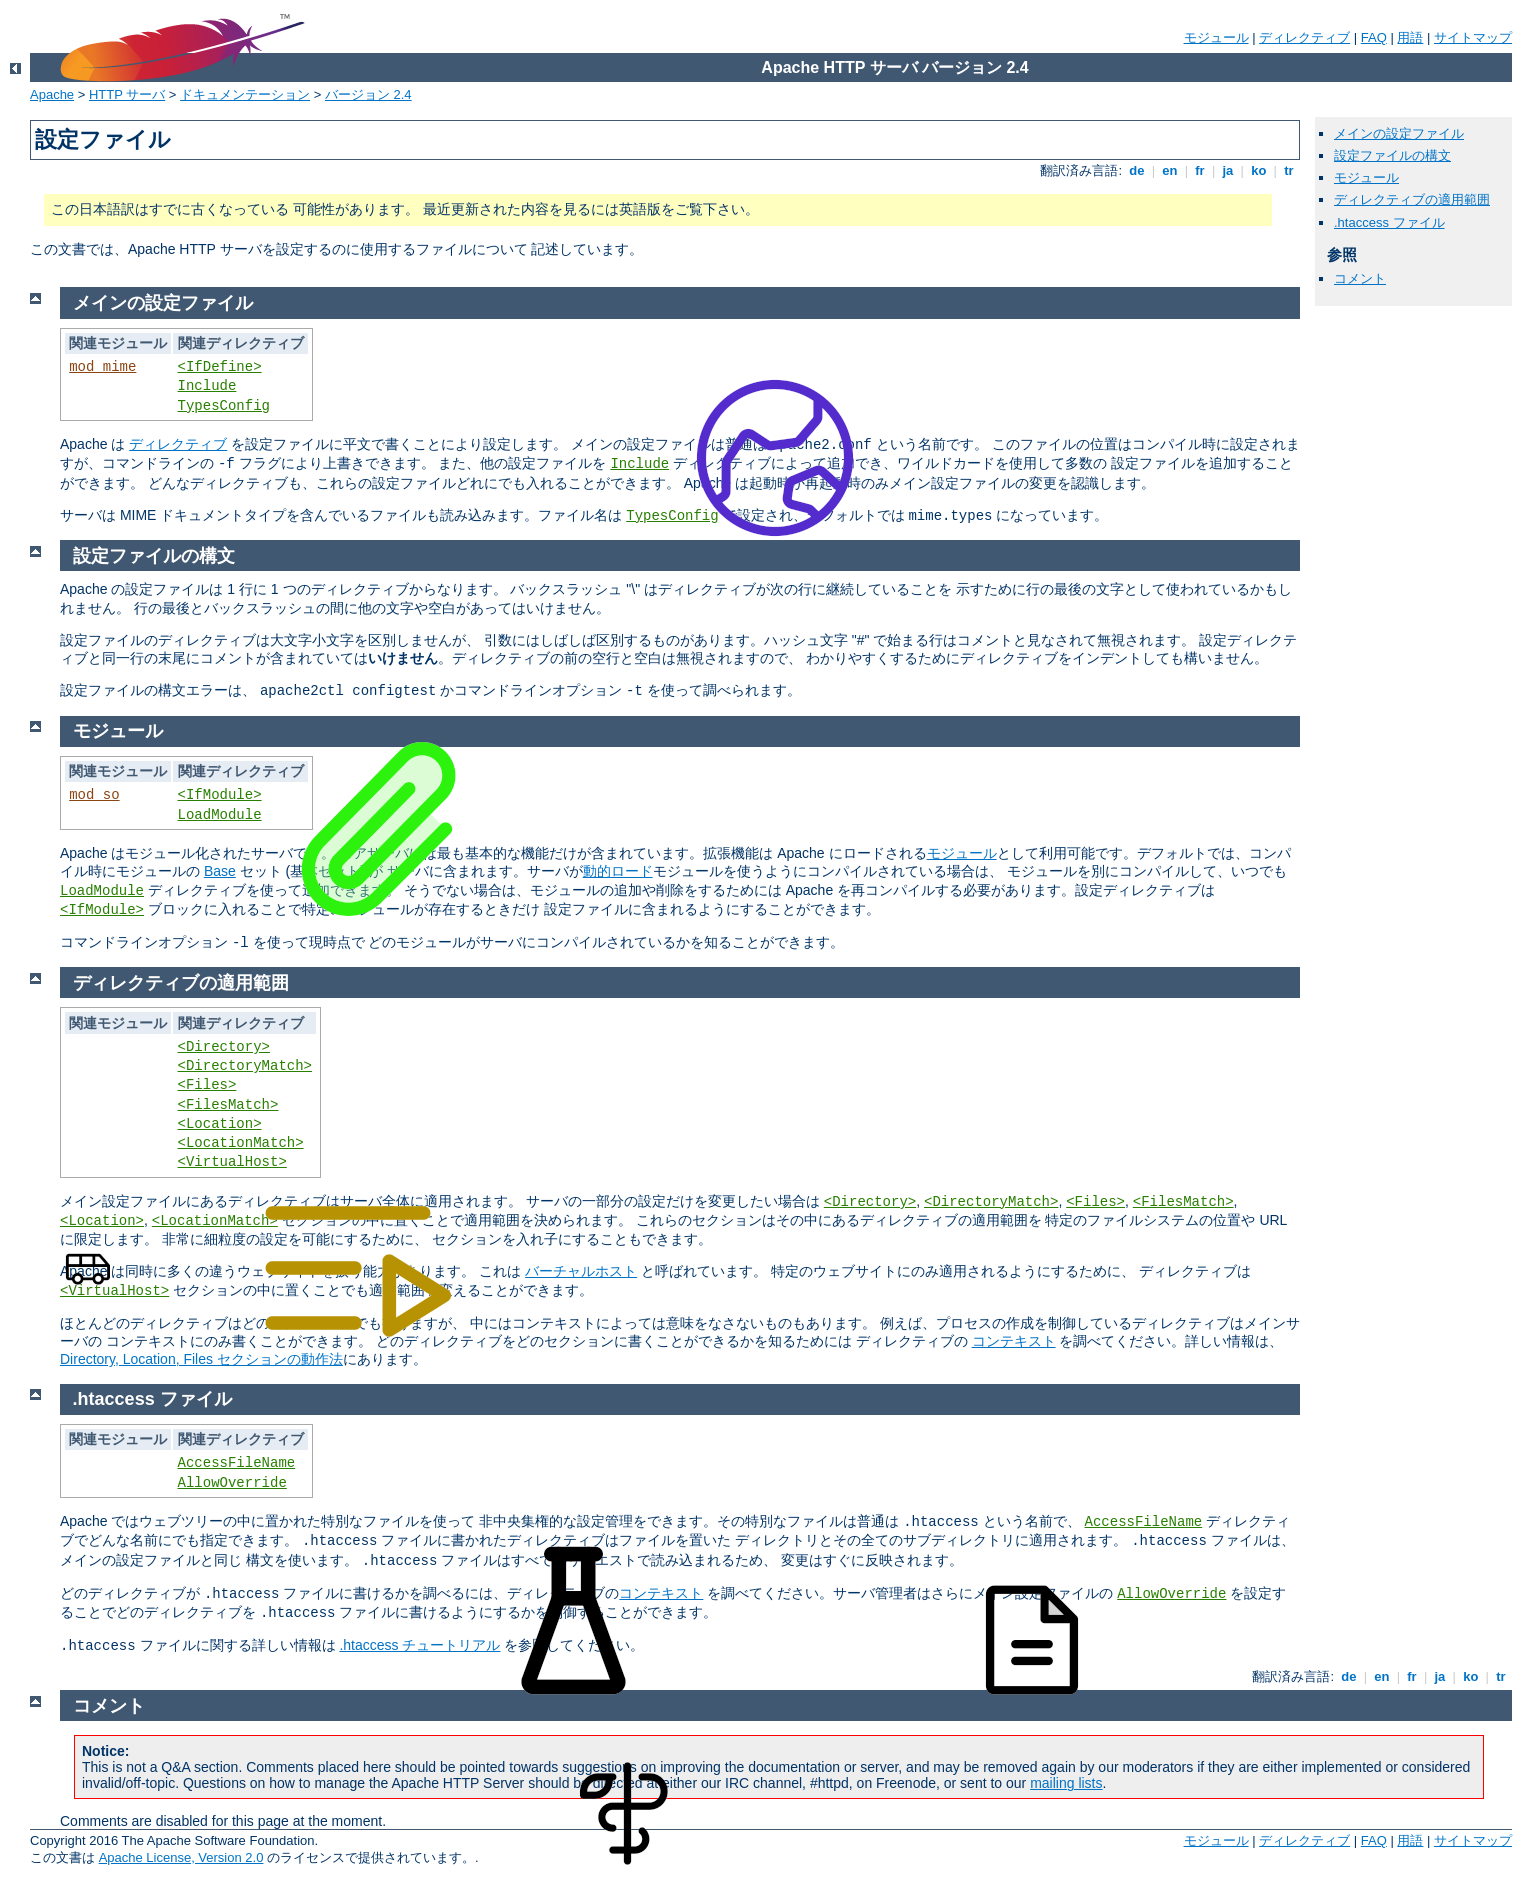 The image size is (1526, 1893). I want to click on view playback queue, so click(348, 1268).